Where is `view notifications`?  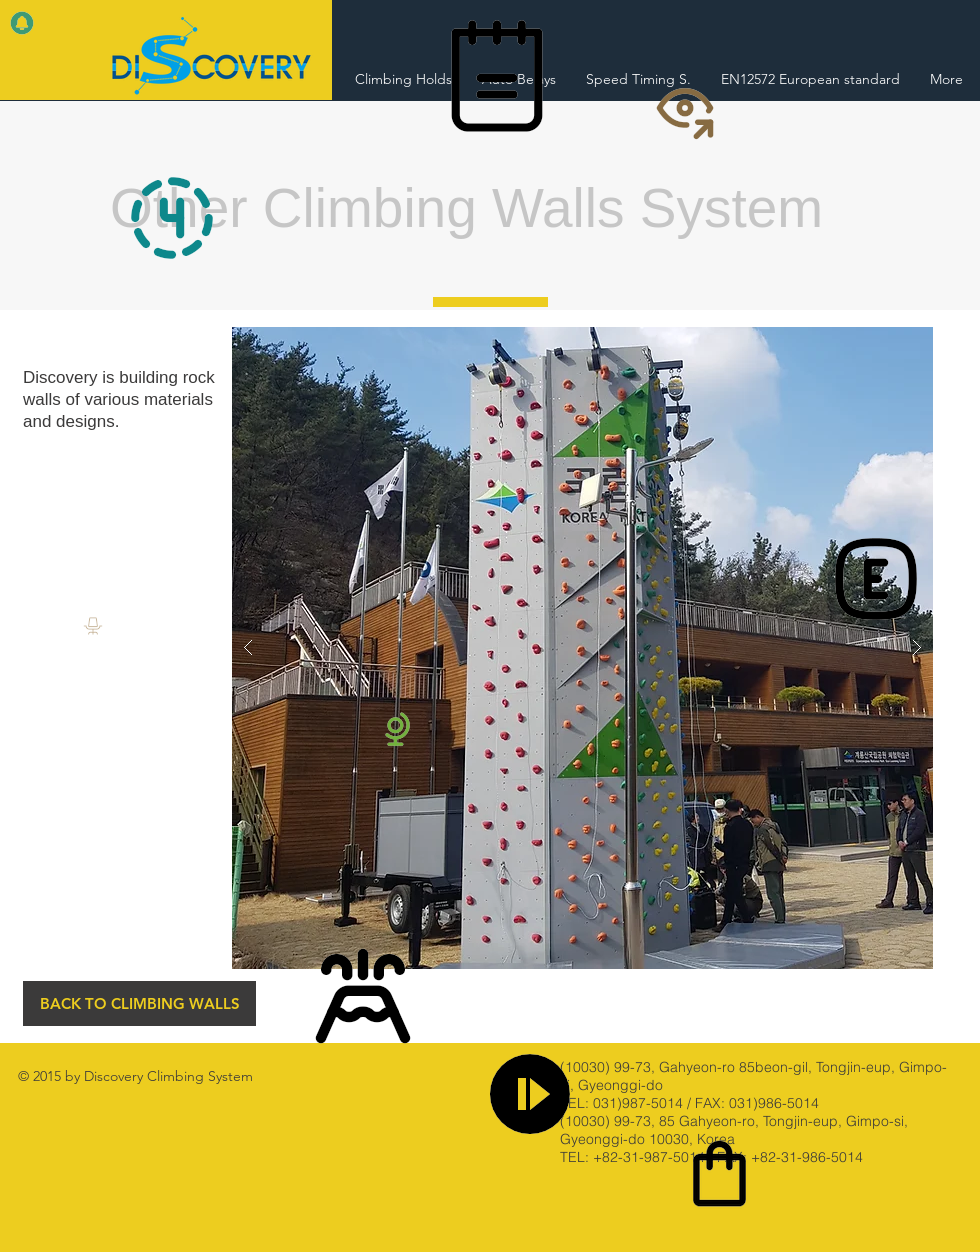 view notifications is located at coordinates (22, 23).